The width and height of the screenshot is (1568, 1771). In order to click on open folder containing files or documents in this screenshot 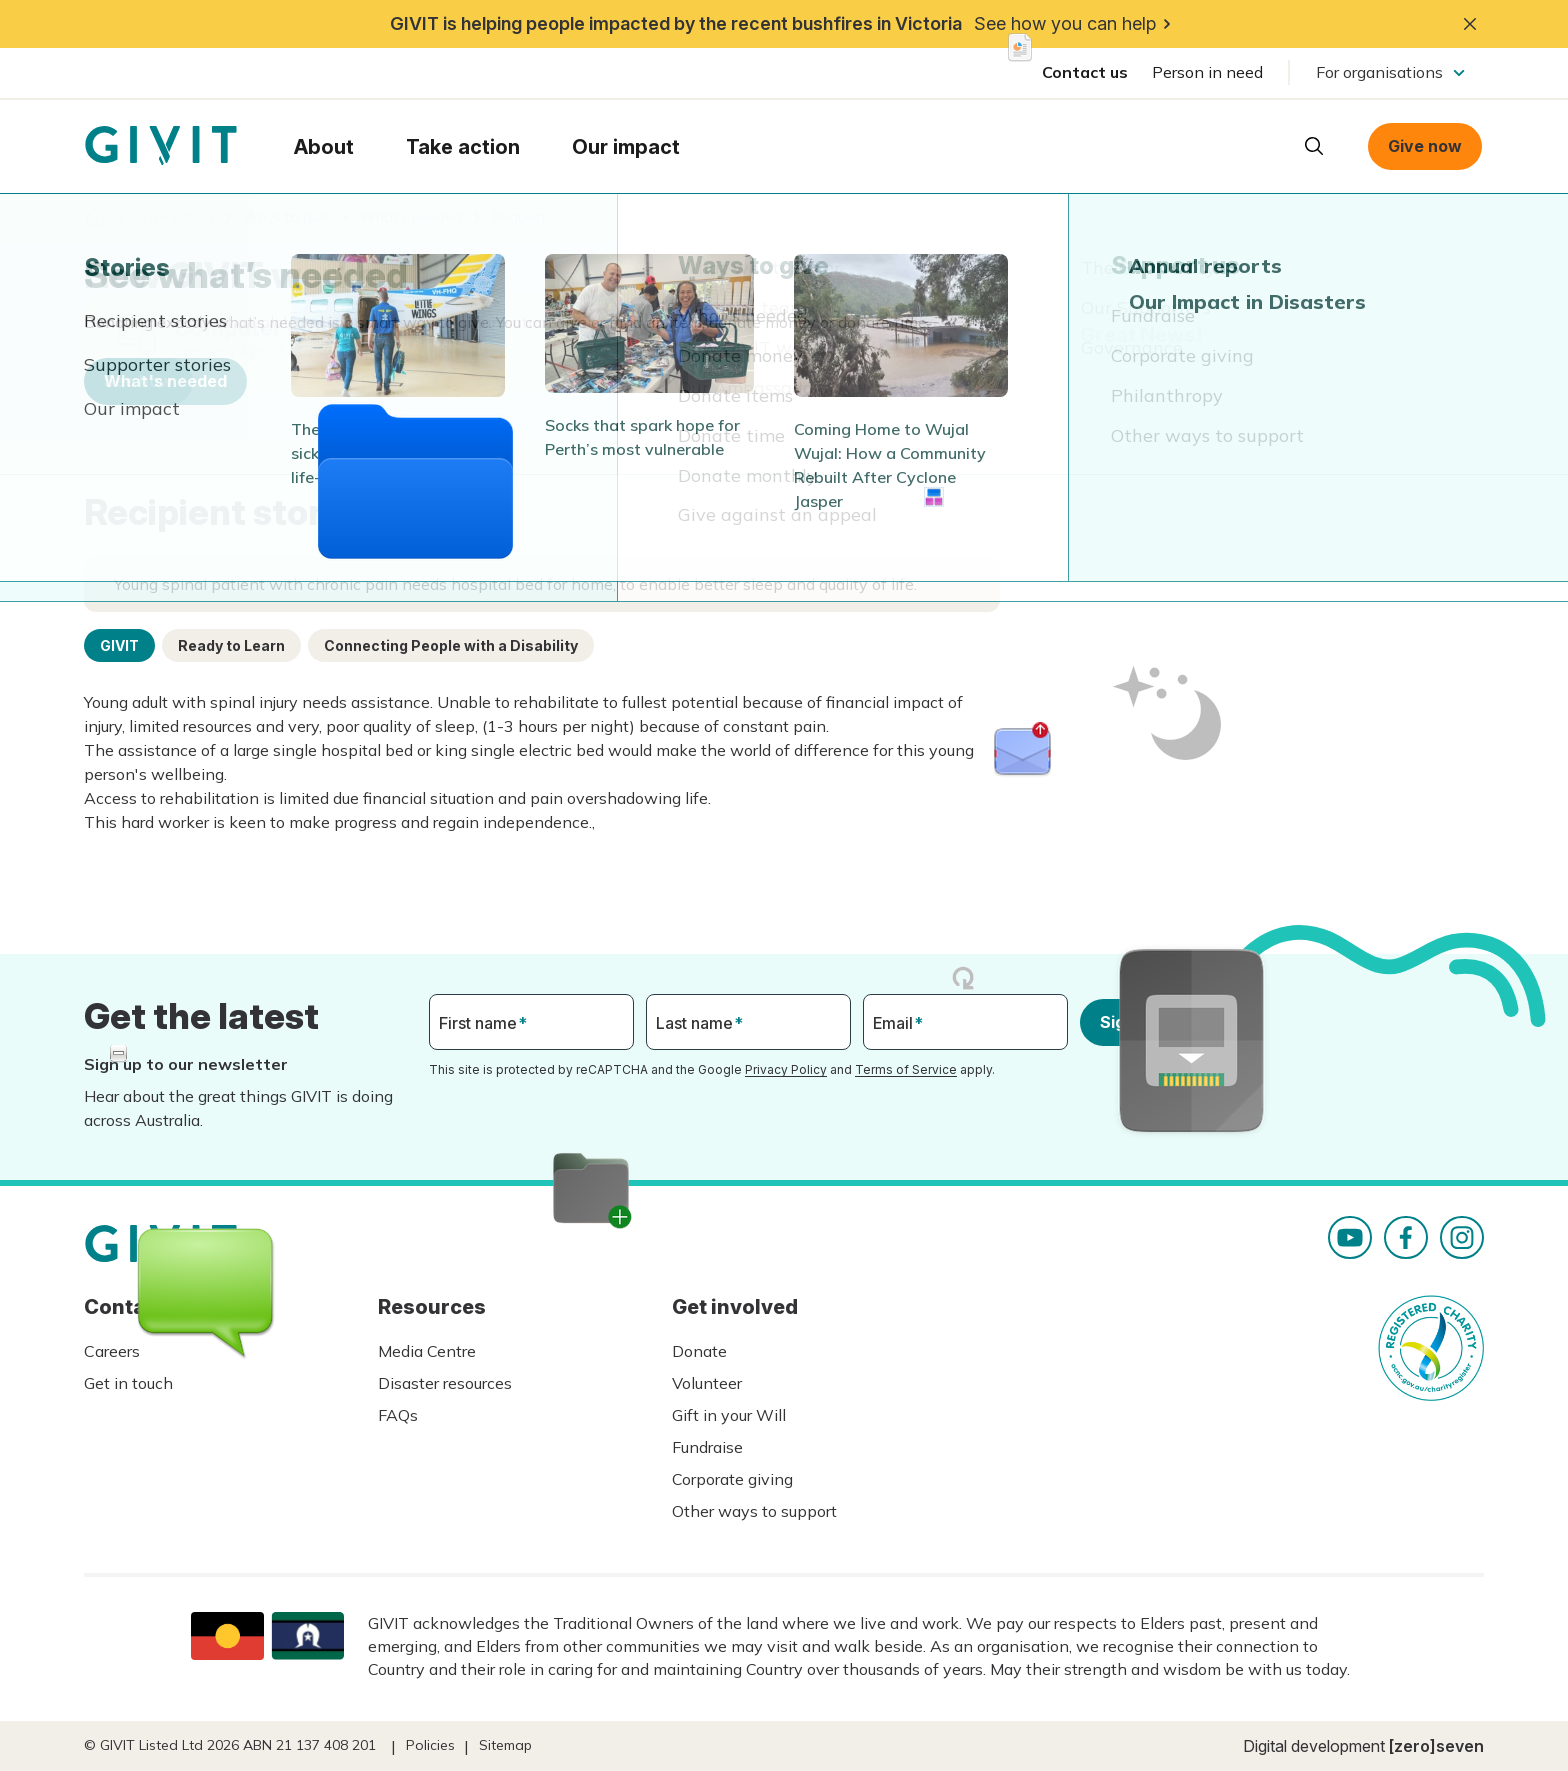, I will do `click(415, 481)`.